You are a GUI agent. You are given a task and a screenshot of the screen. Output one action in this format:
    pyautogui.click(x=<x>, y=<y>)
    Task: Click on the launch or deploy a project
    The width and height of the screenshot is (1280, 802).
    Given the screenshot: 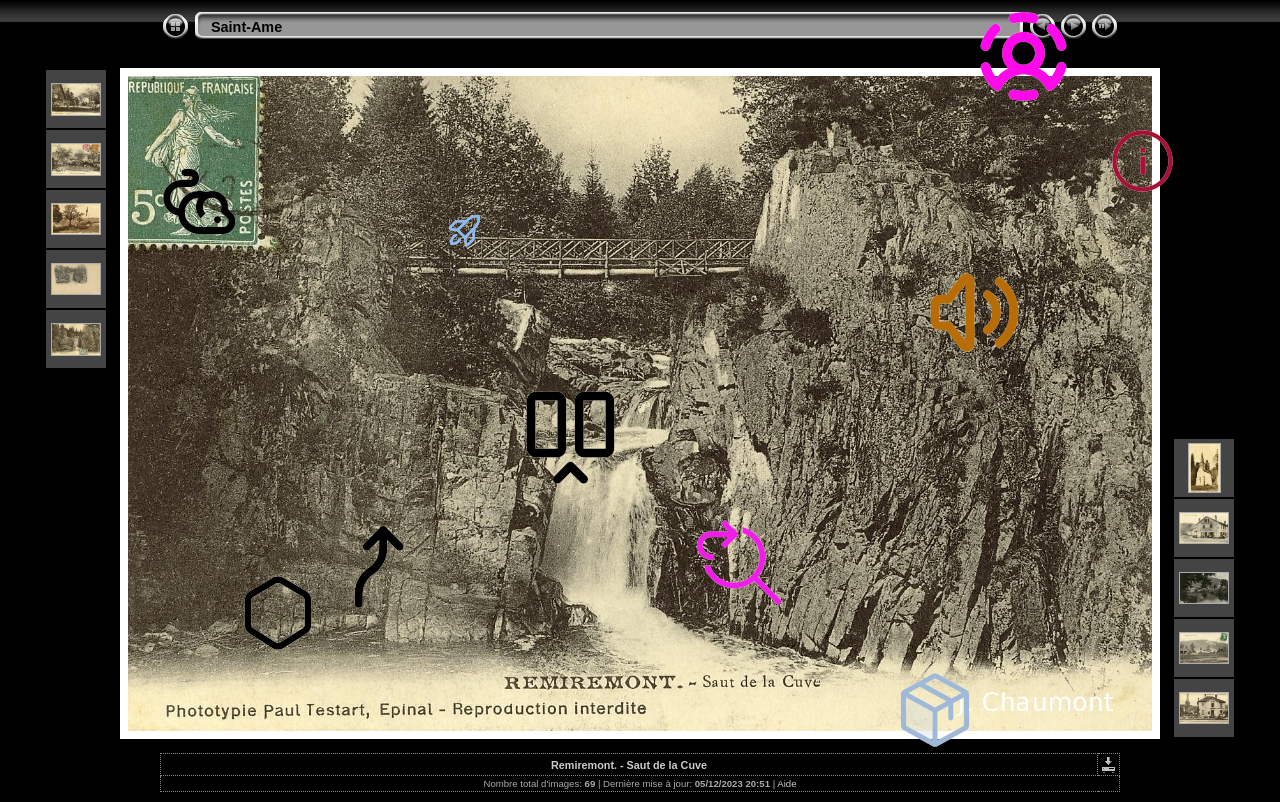 What is the action you would take?
    pyautogui.click(x=465, y=230)
    